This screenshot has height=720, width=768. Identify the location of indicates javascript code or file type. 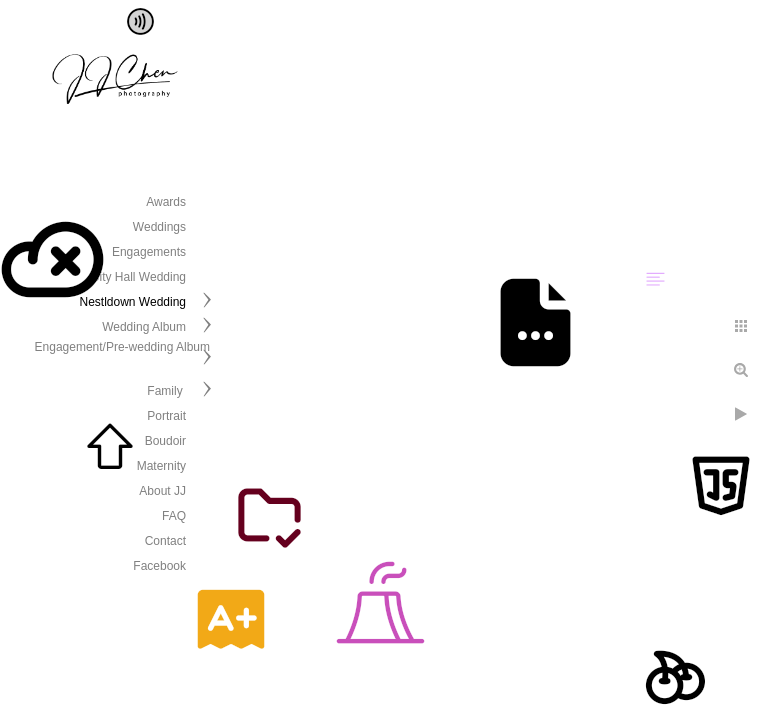
(721, 485).